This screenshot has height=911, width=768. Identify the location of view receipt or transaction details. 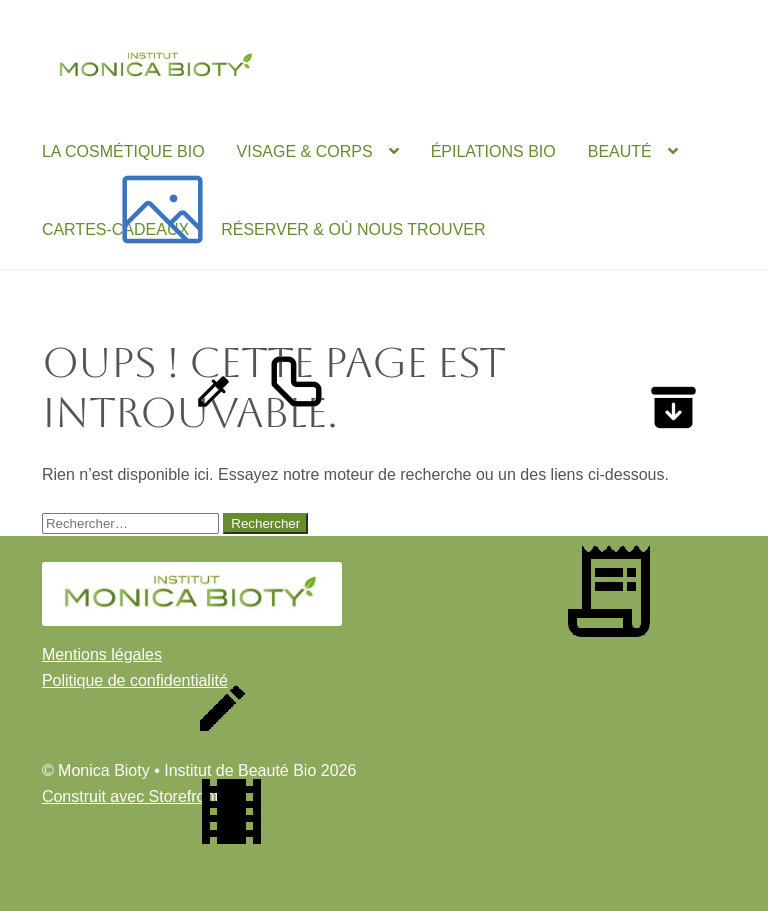
(609, 591).